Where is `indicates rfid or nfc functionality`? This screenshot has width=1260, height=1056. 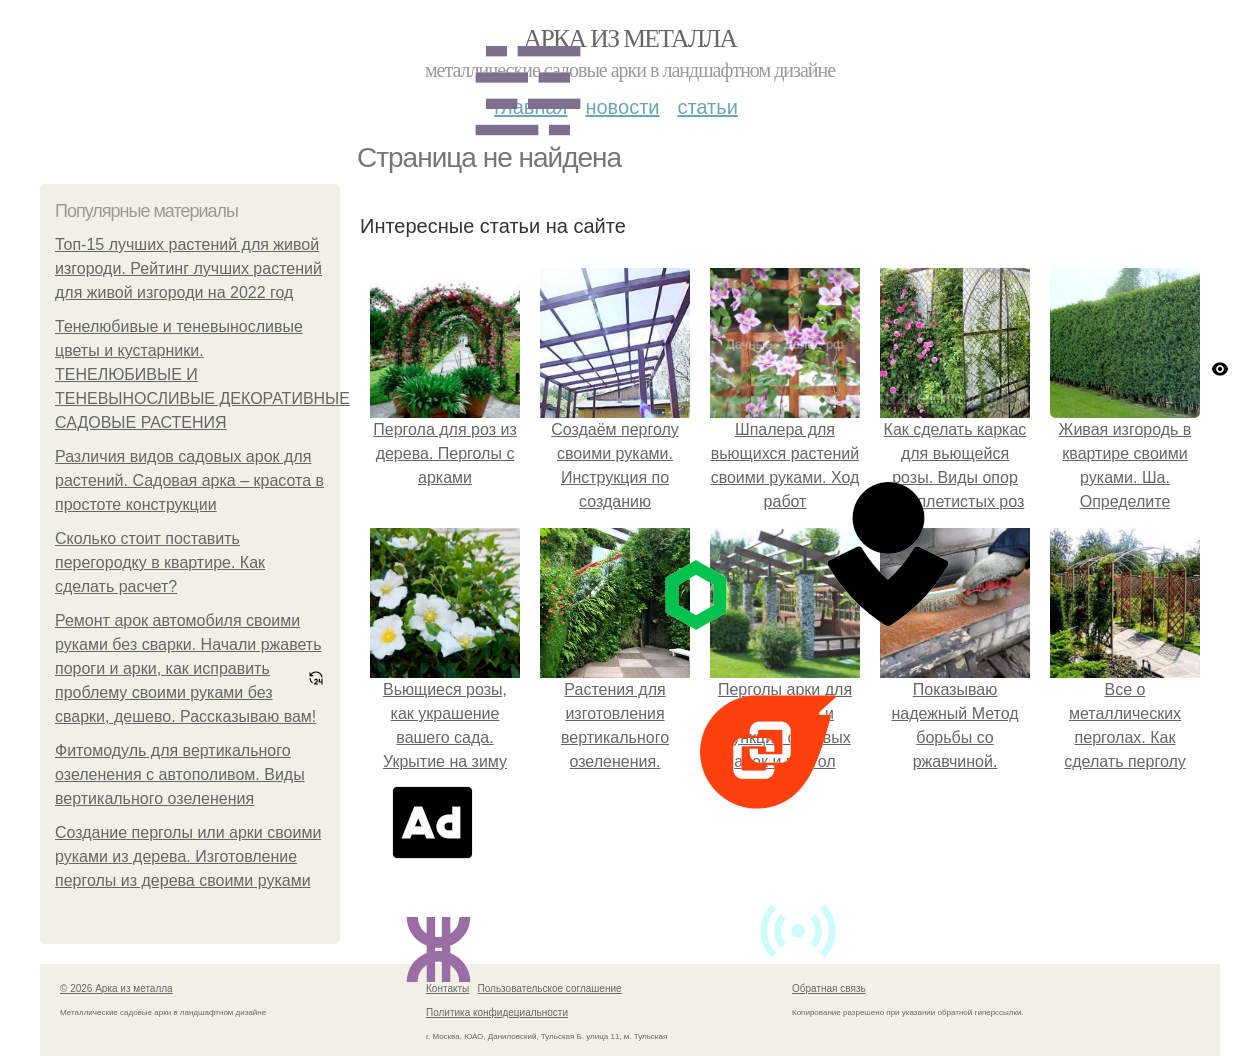
indicates rfid or nfc functionality is located at coordinates (798, 931).